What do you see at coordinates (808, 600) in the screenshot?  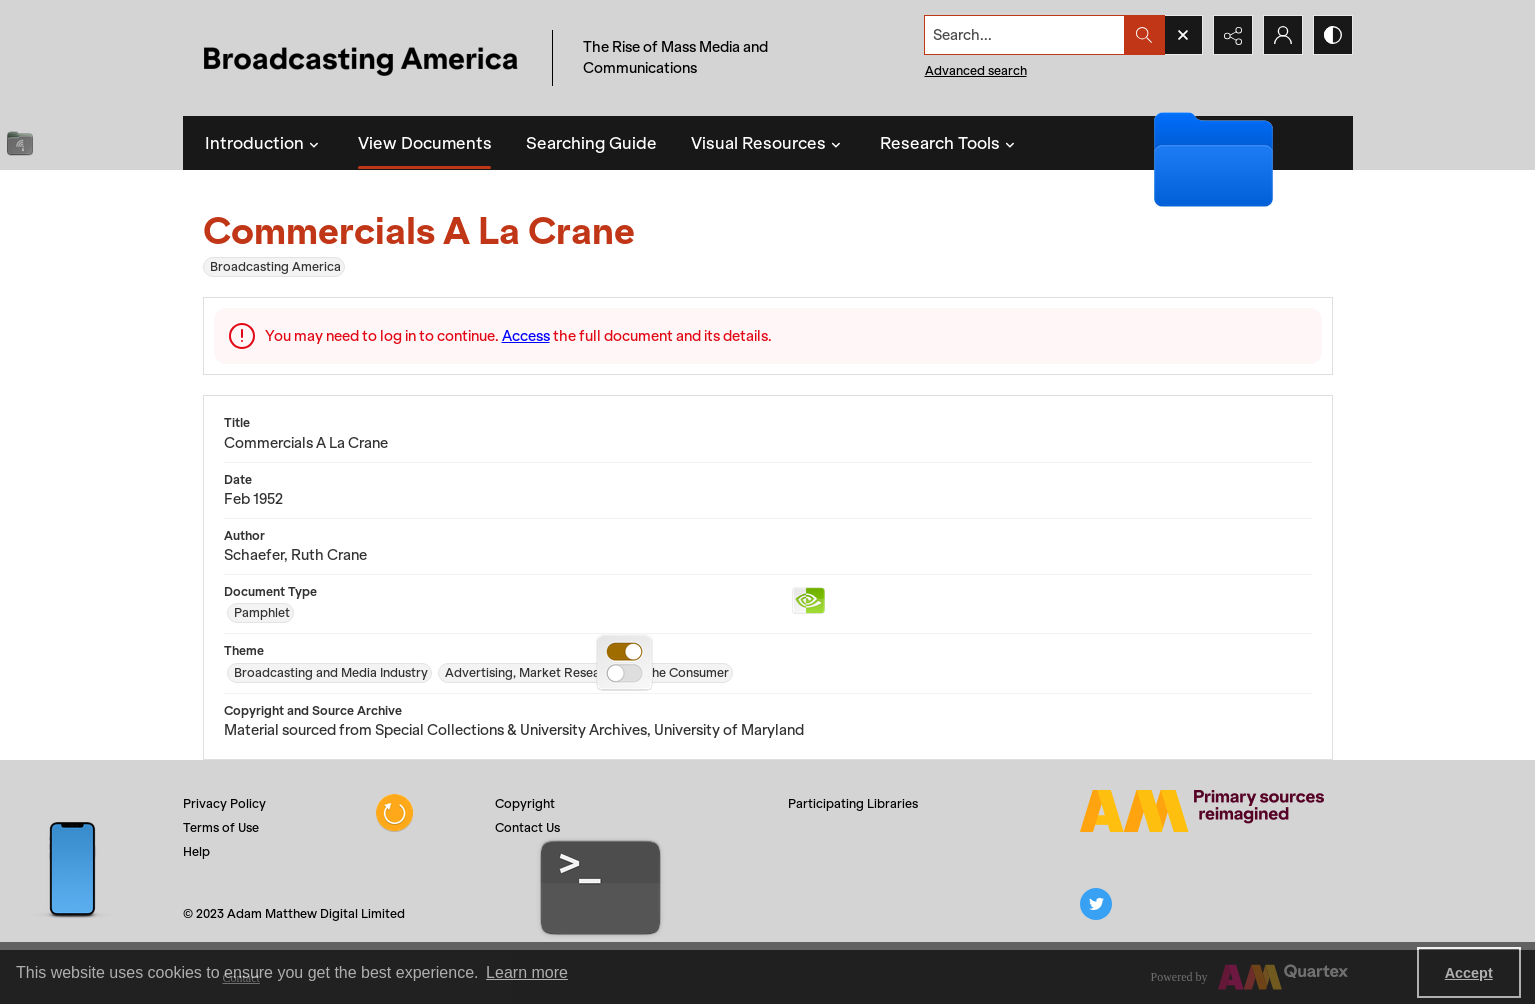 I see `open nvidia graphics card settings` at bounding box center [808, 600].